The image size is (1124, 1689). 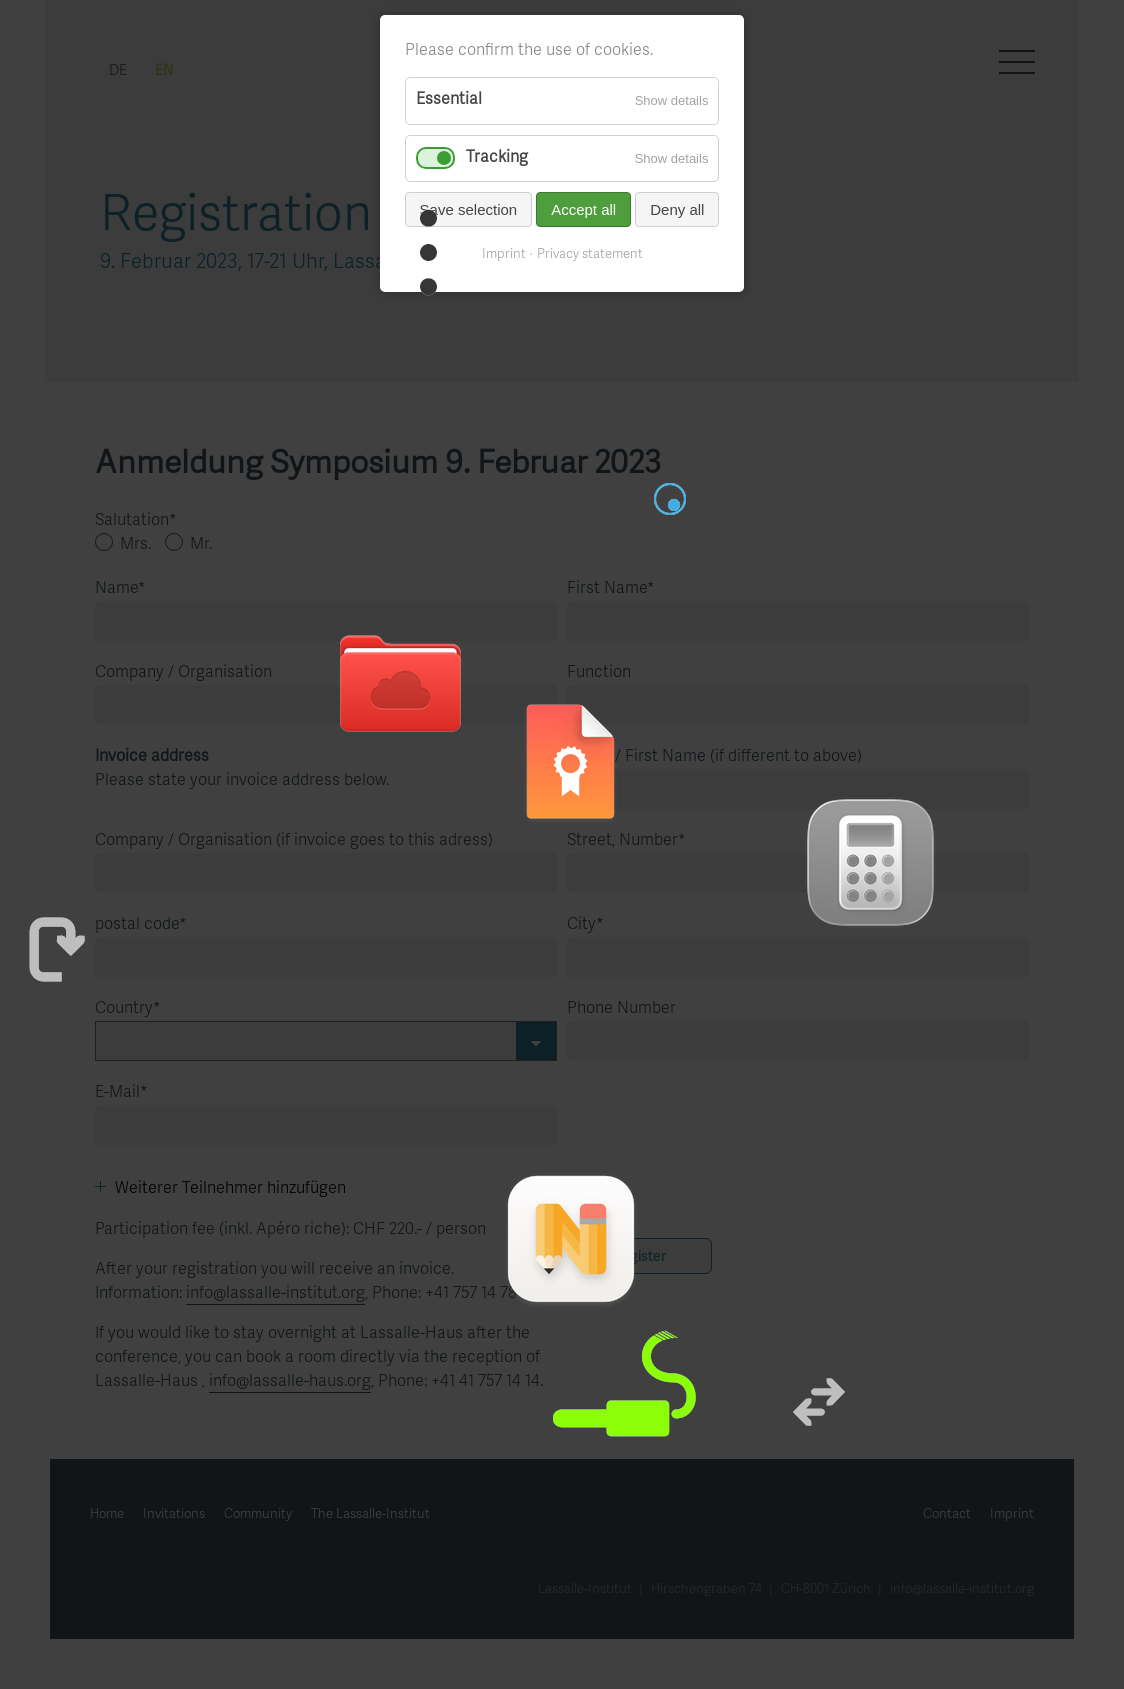 What do you see at coordinates (870, 862) in the screenshot?
I see `open the calculator app` at bounding box center [870, 862].